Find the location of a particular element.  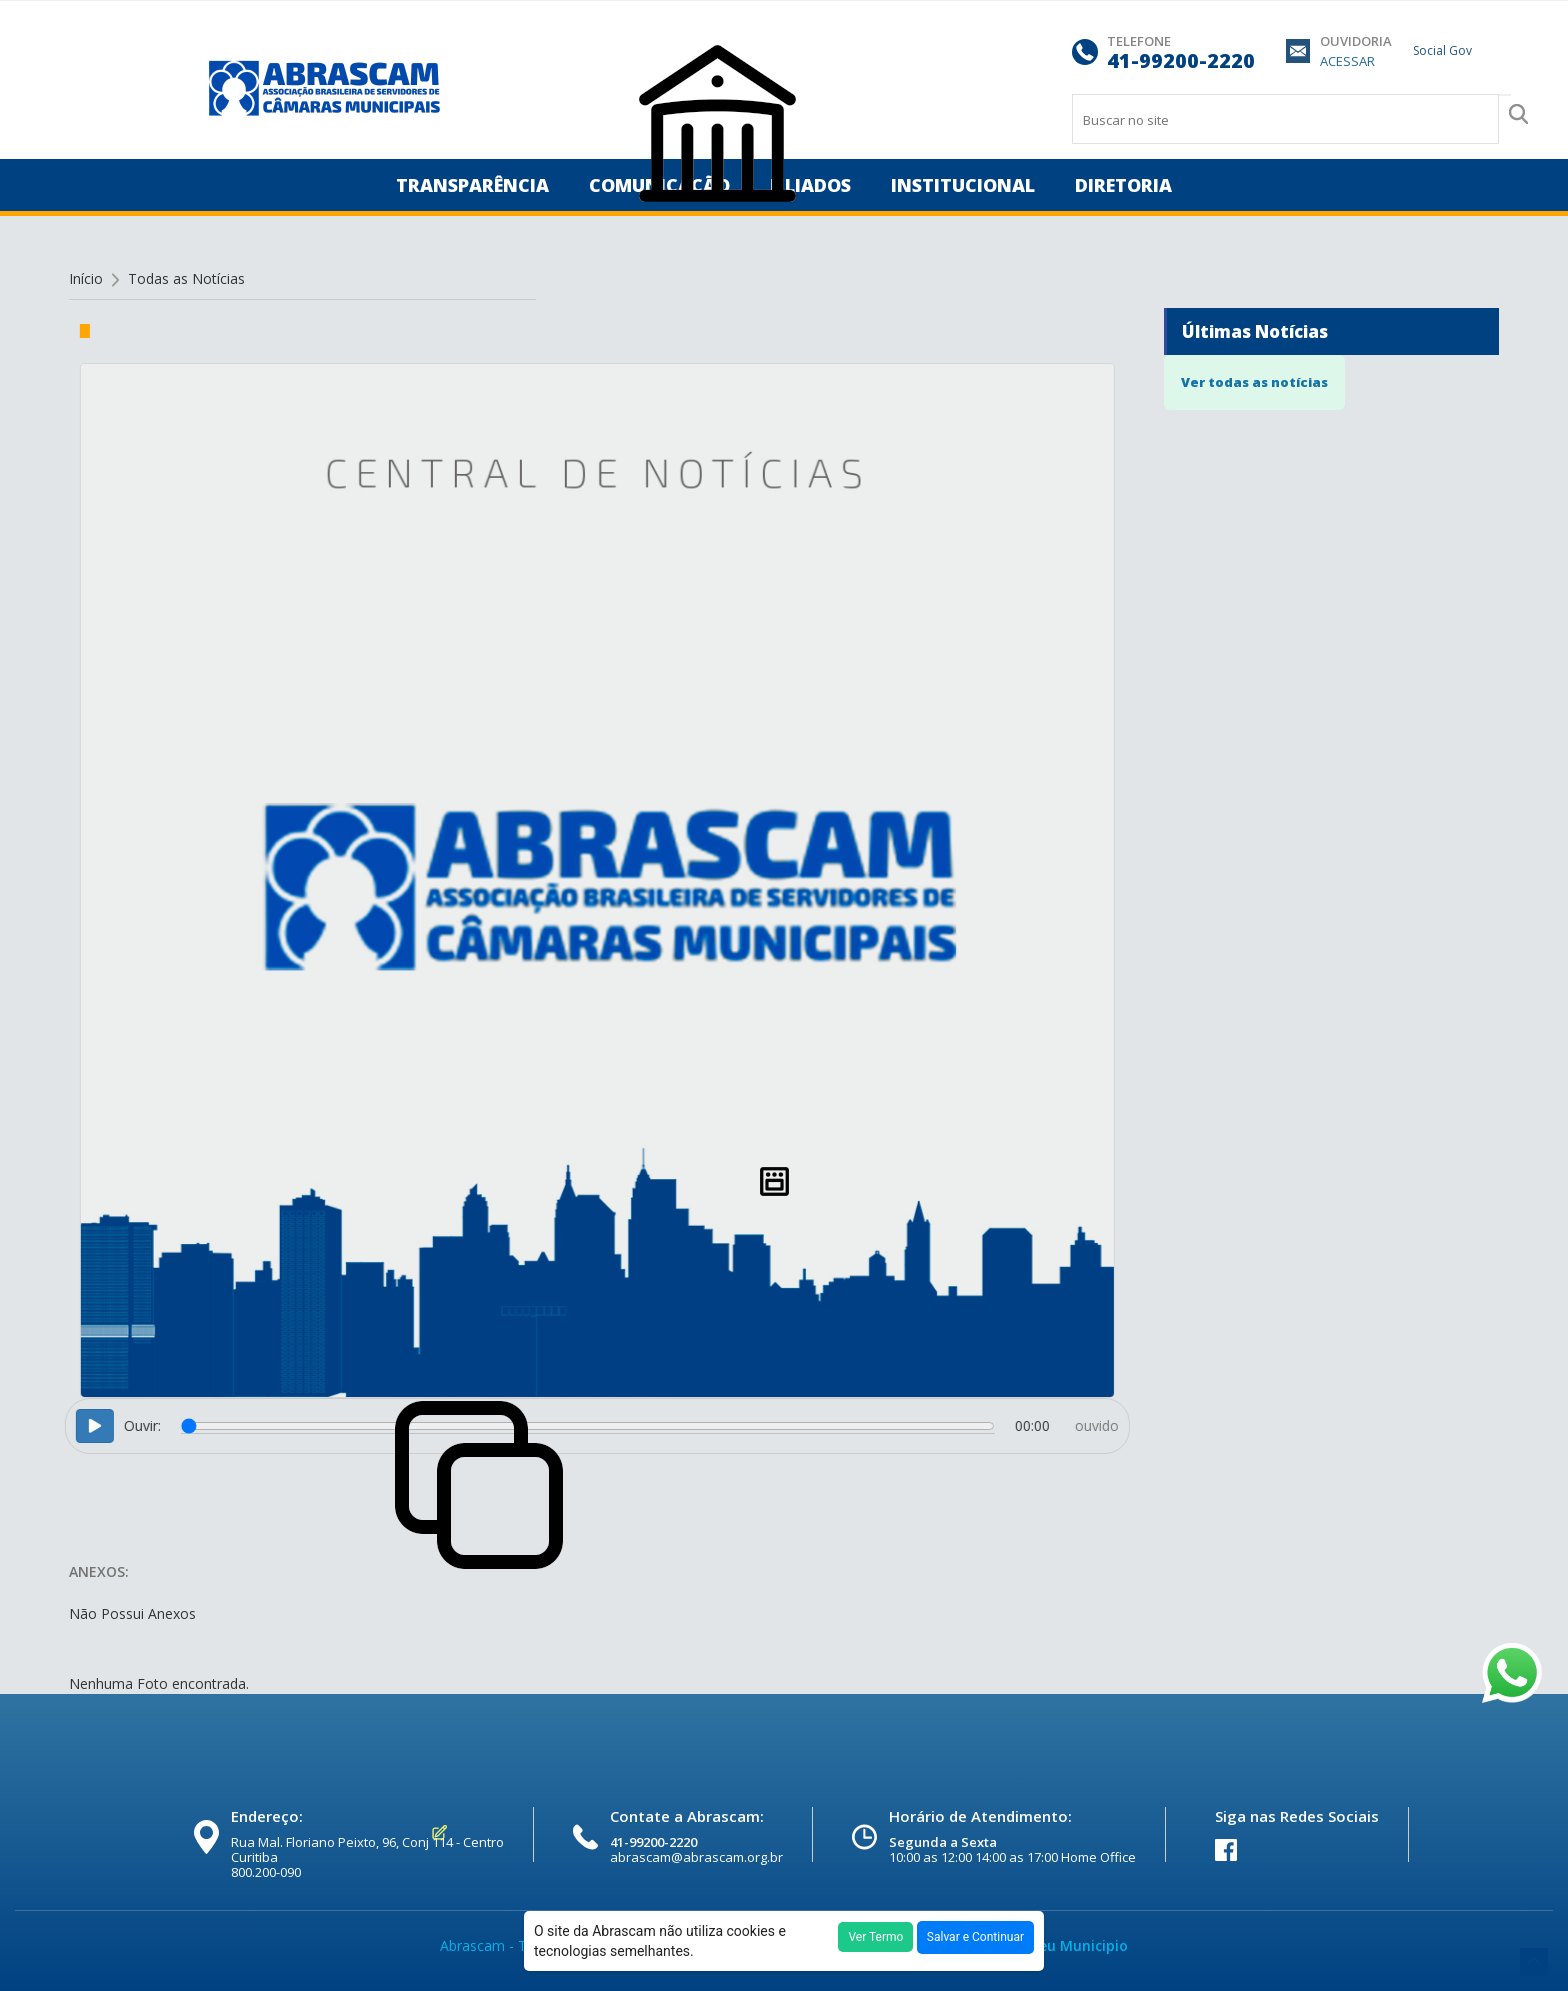

copy to clipboard is located at coordinates (479, 1485).